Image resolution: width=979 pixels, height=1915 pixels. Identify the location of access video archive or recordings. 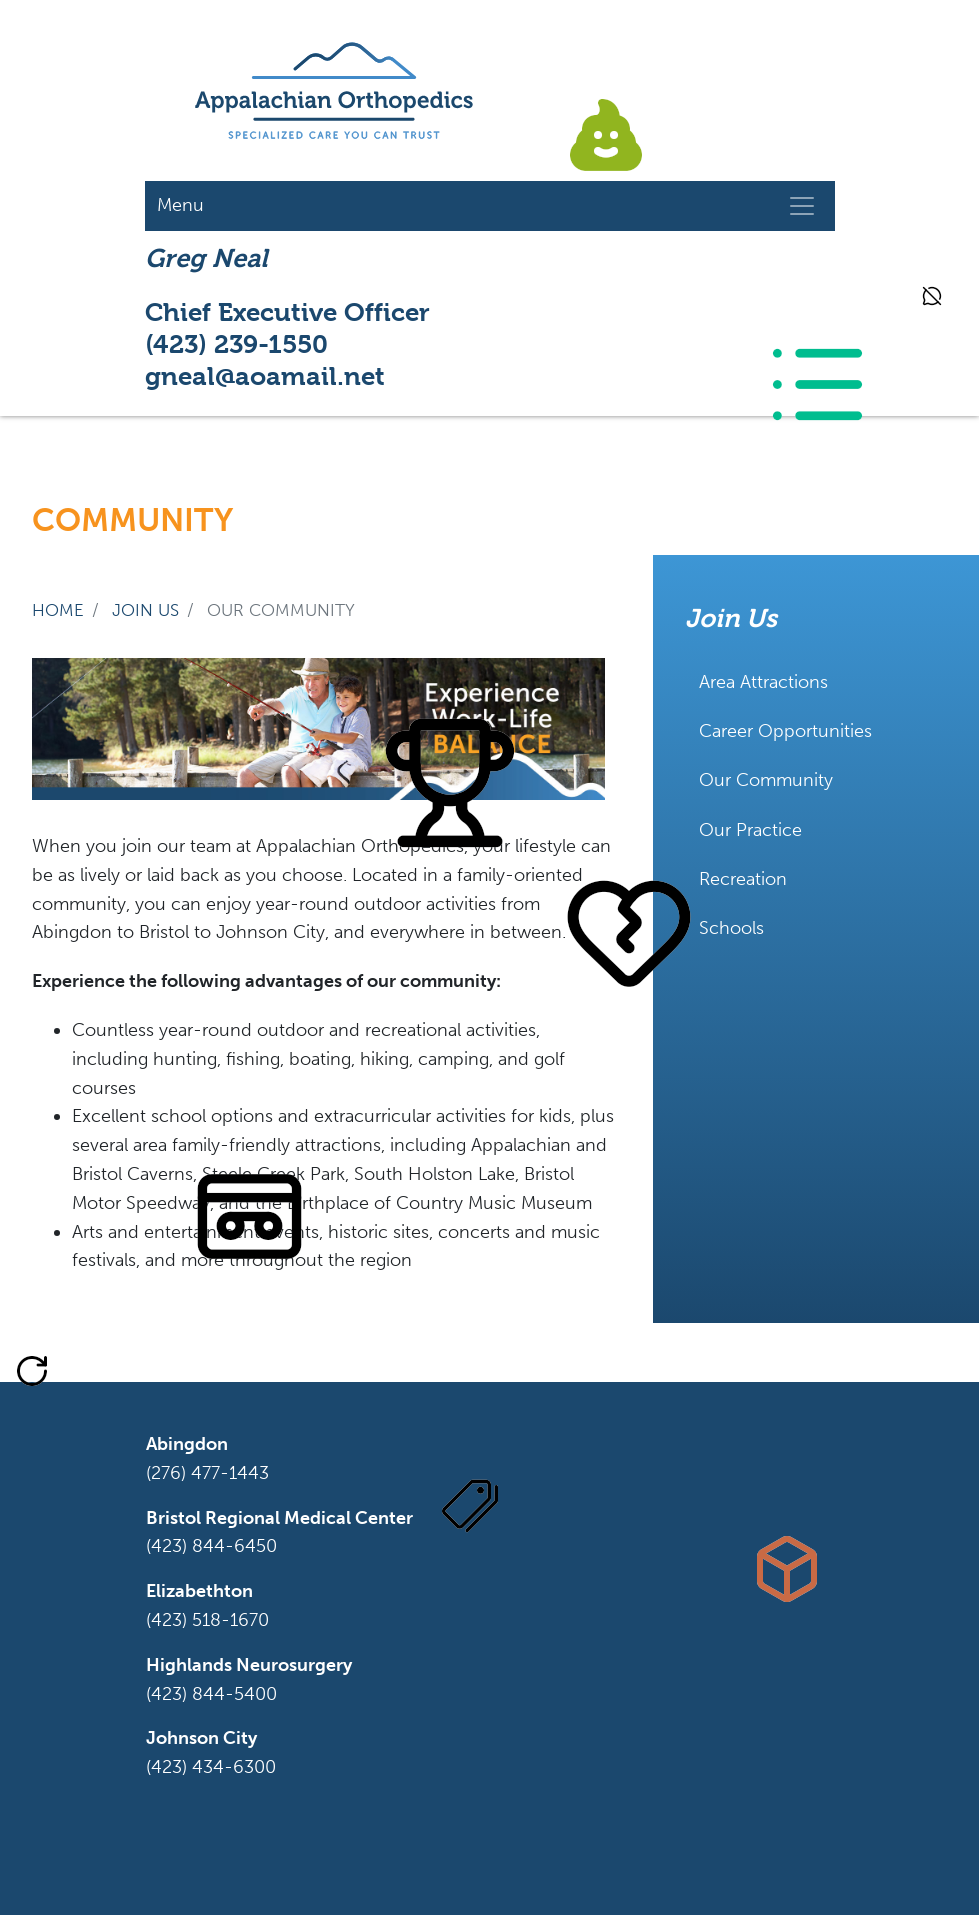
(249, 1216).